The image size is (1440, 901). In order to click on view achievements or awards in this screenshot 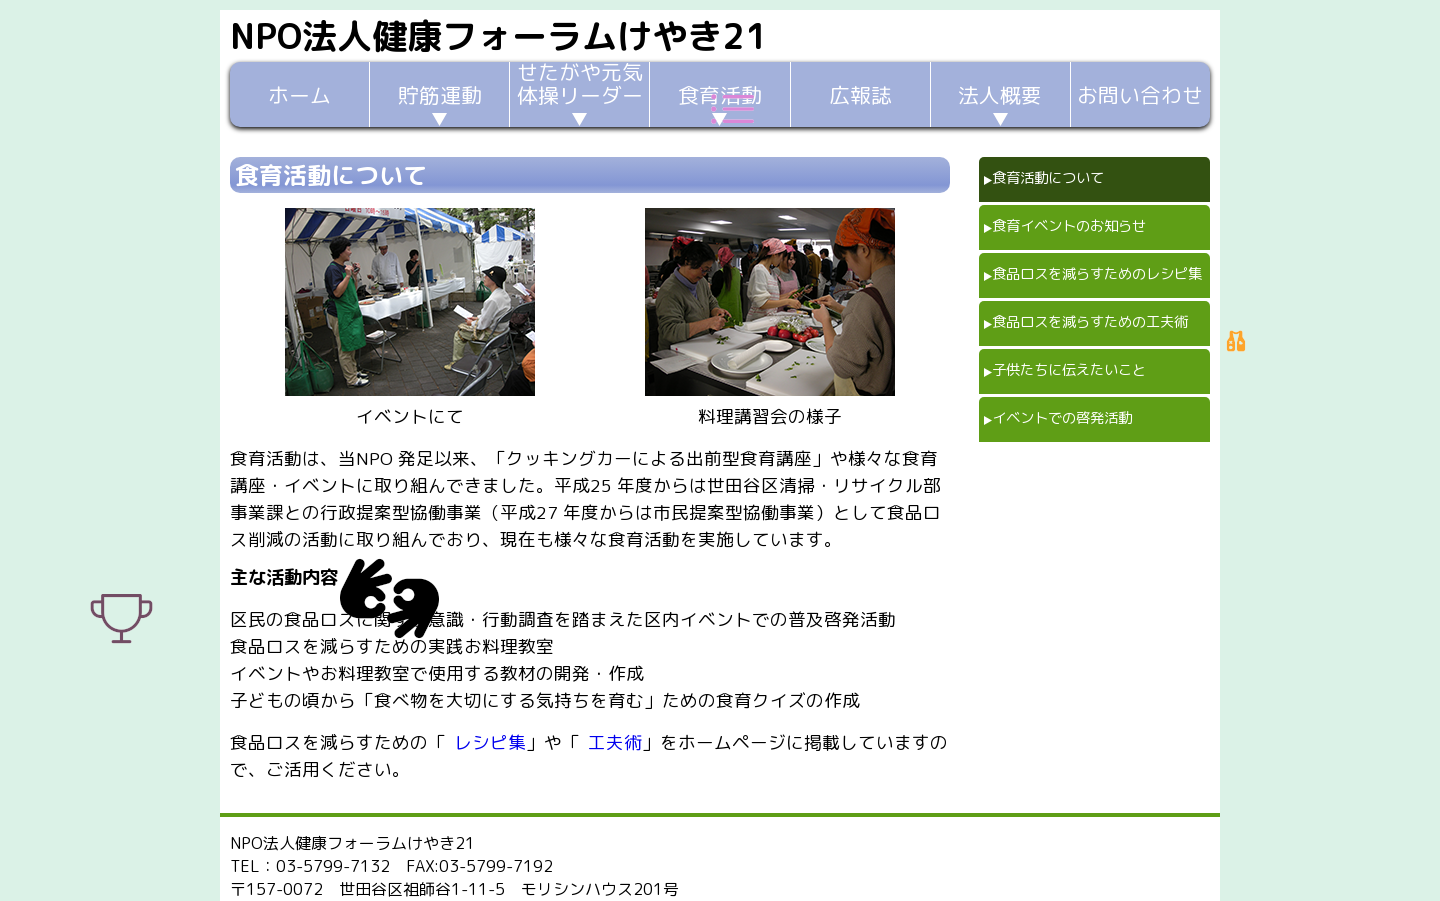, I will do `click(121, 616)`.